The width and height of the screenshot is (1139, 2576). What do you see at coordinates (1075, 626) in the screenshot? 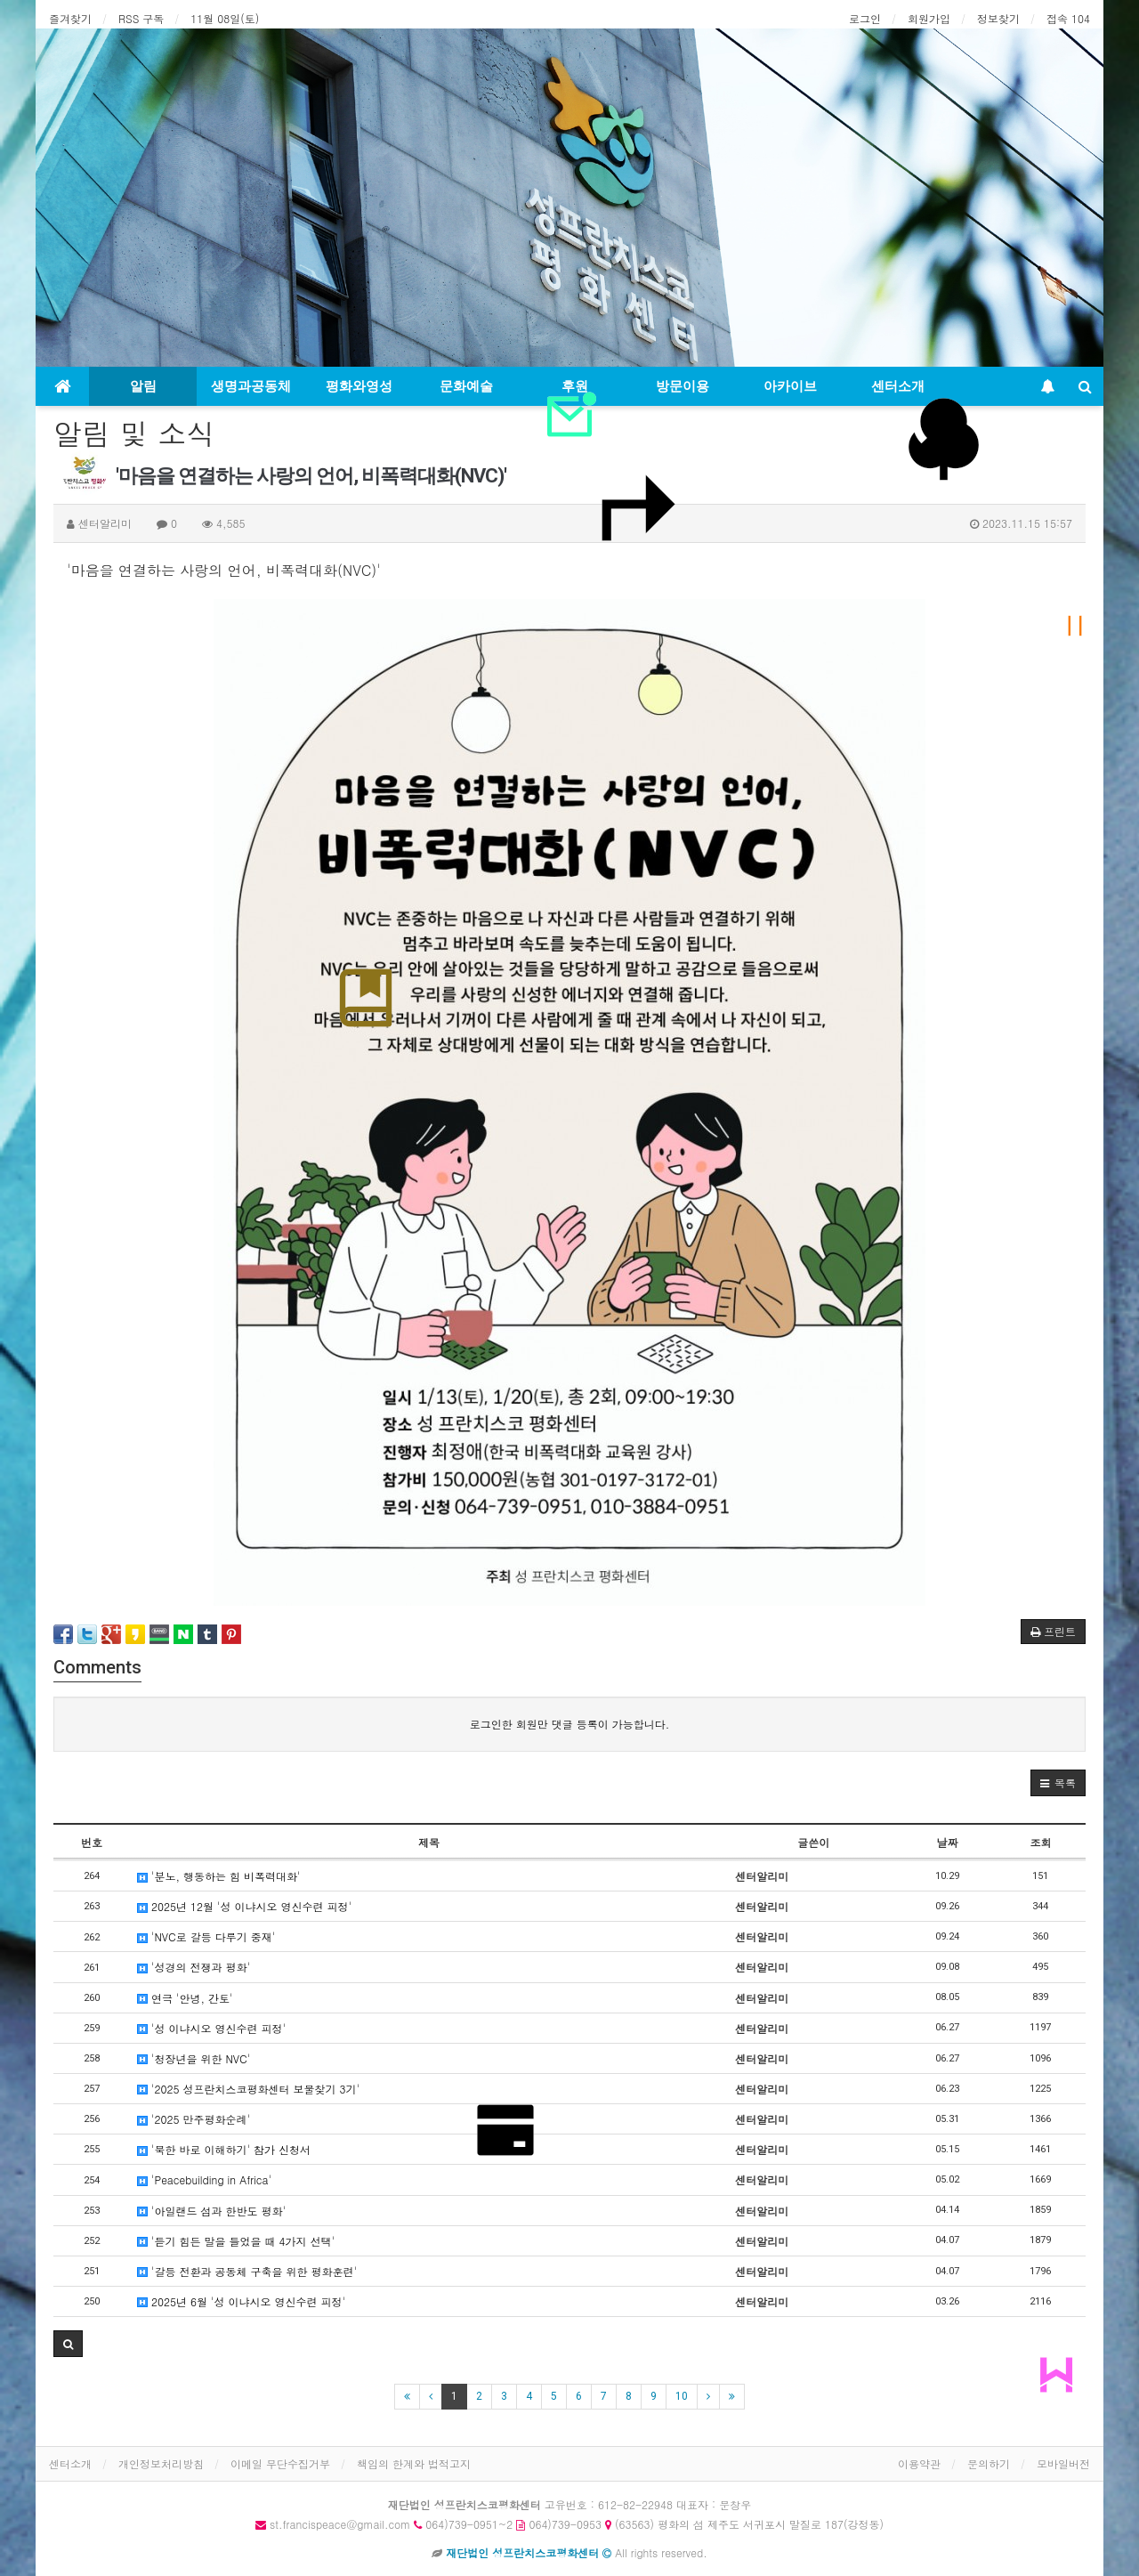
I see `pause media playback` at bounding box center [1075, 626].